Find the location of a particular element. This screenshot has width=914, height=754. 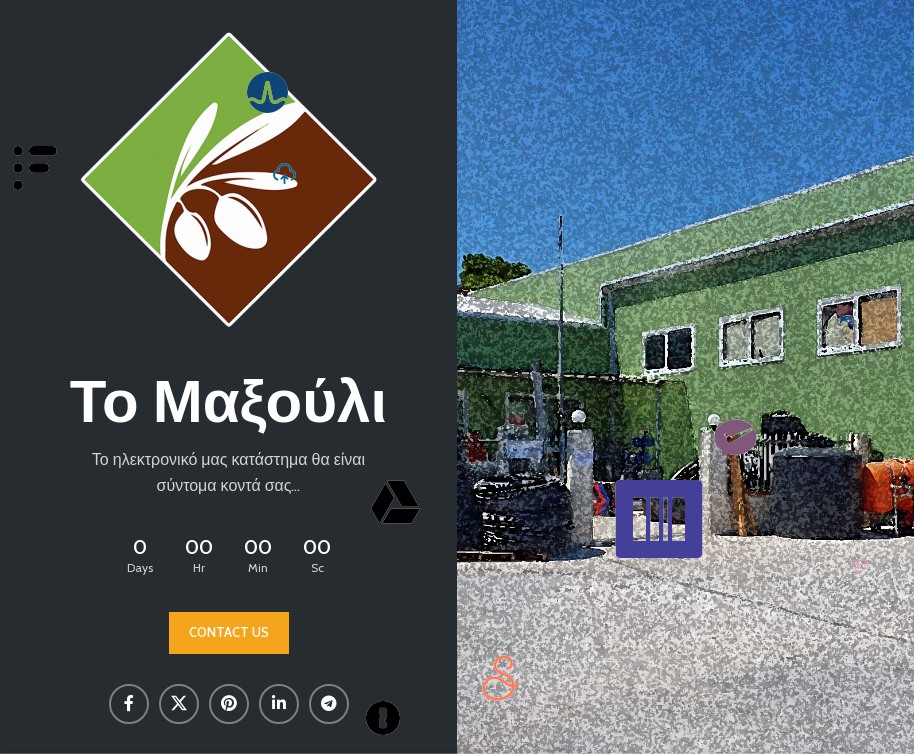

codefactor code review service logo is located at coordinates (35, 168).